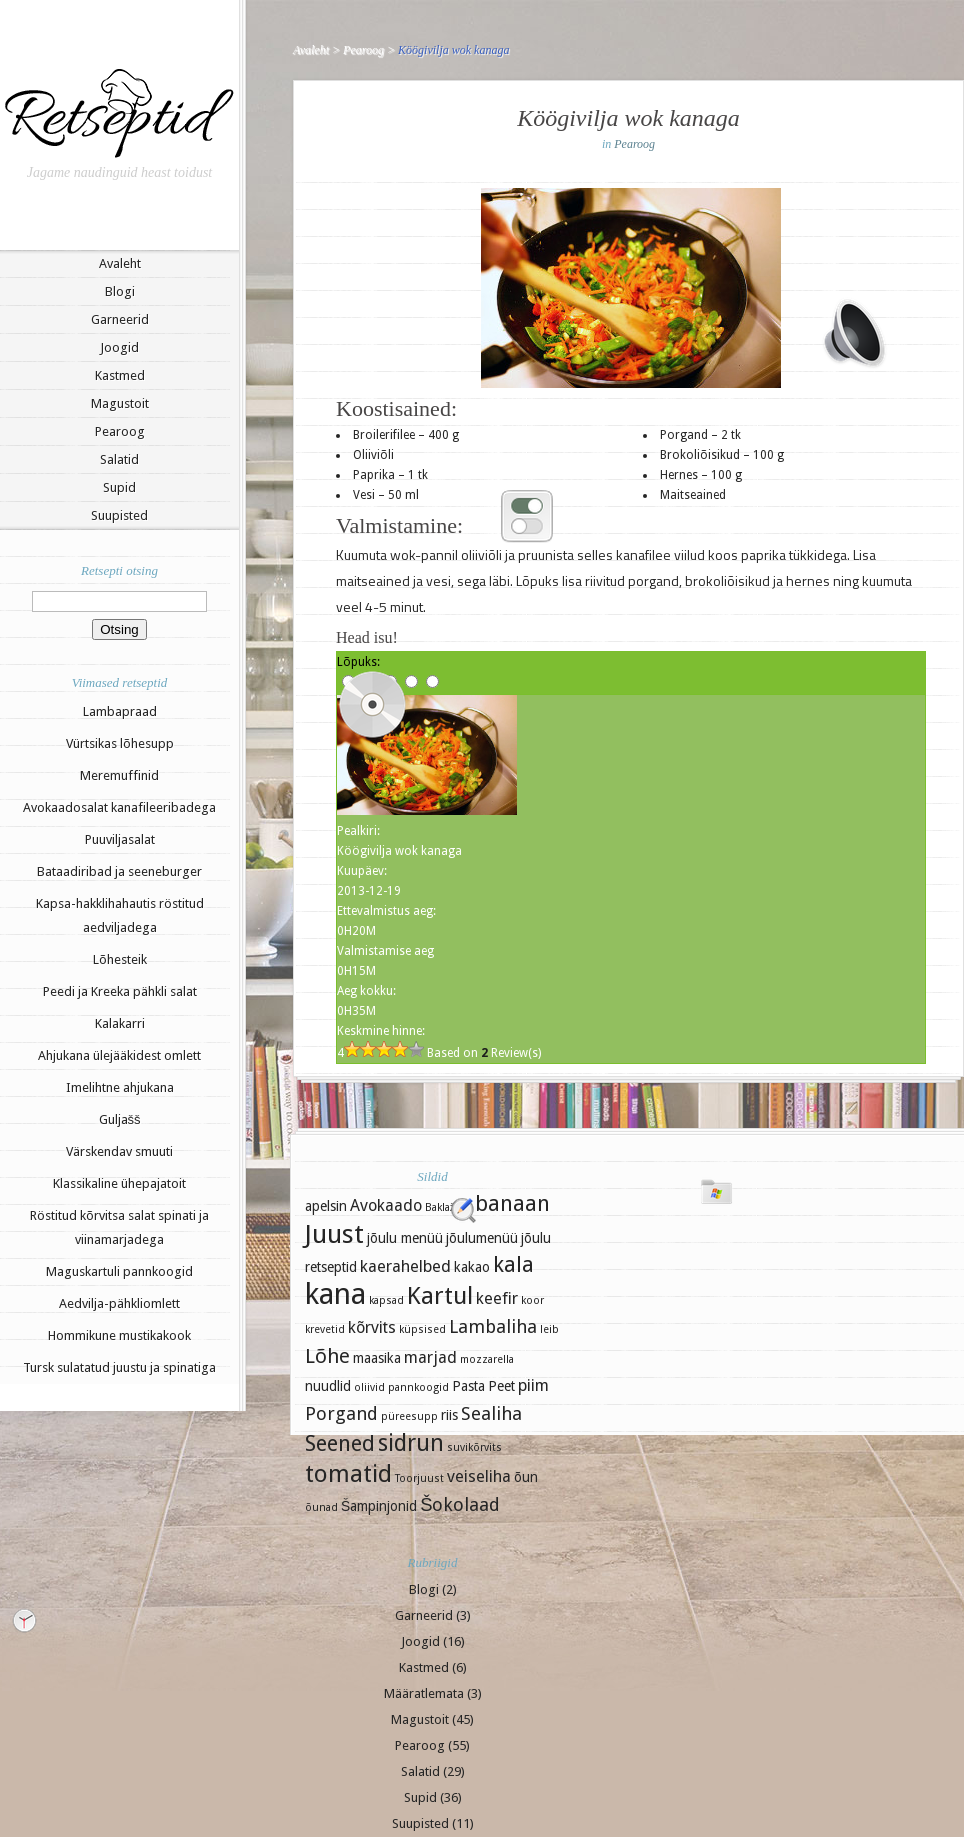 This screenshot has width=964, height=1837. Describe the element at coordinates (372, 704) in the screenshot. I see `indicates a CD-RW (rewritable disc) drive or media` at that location.